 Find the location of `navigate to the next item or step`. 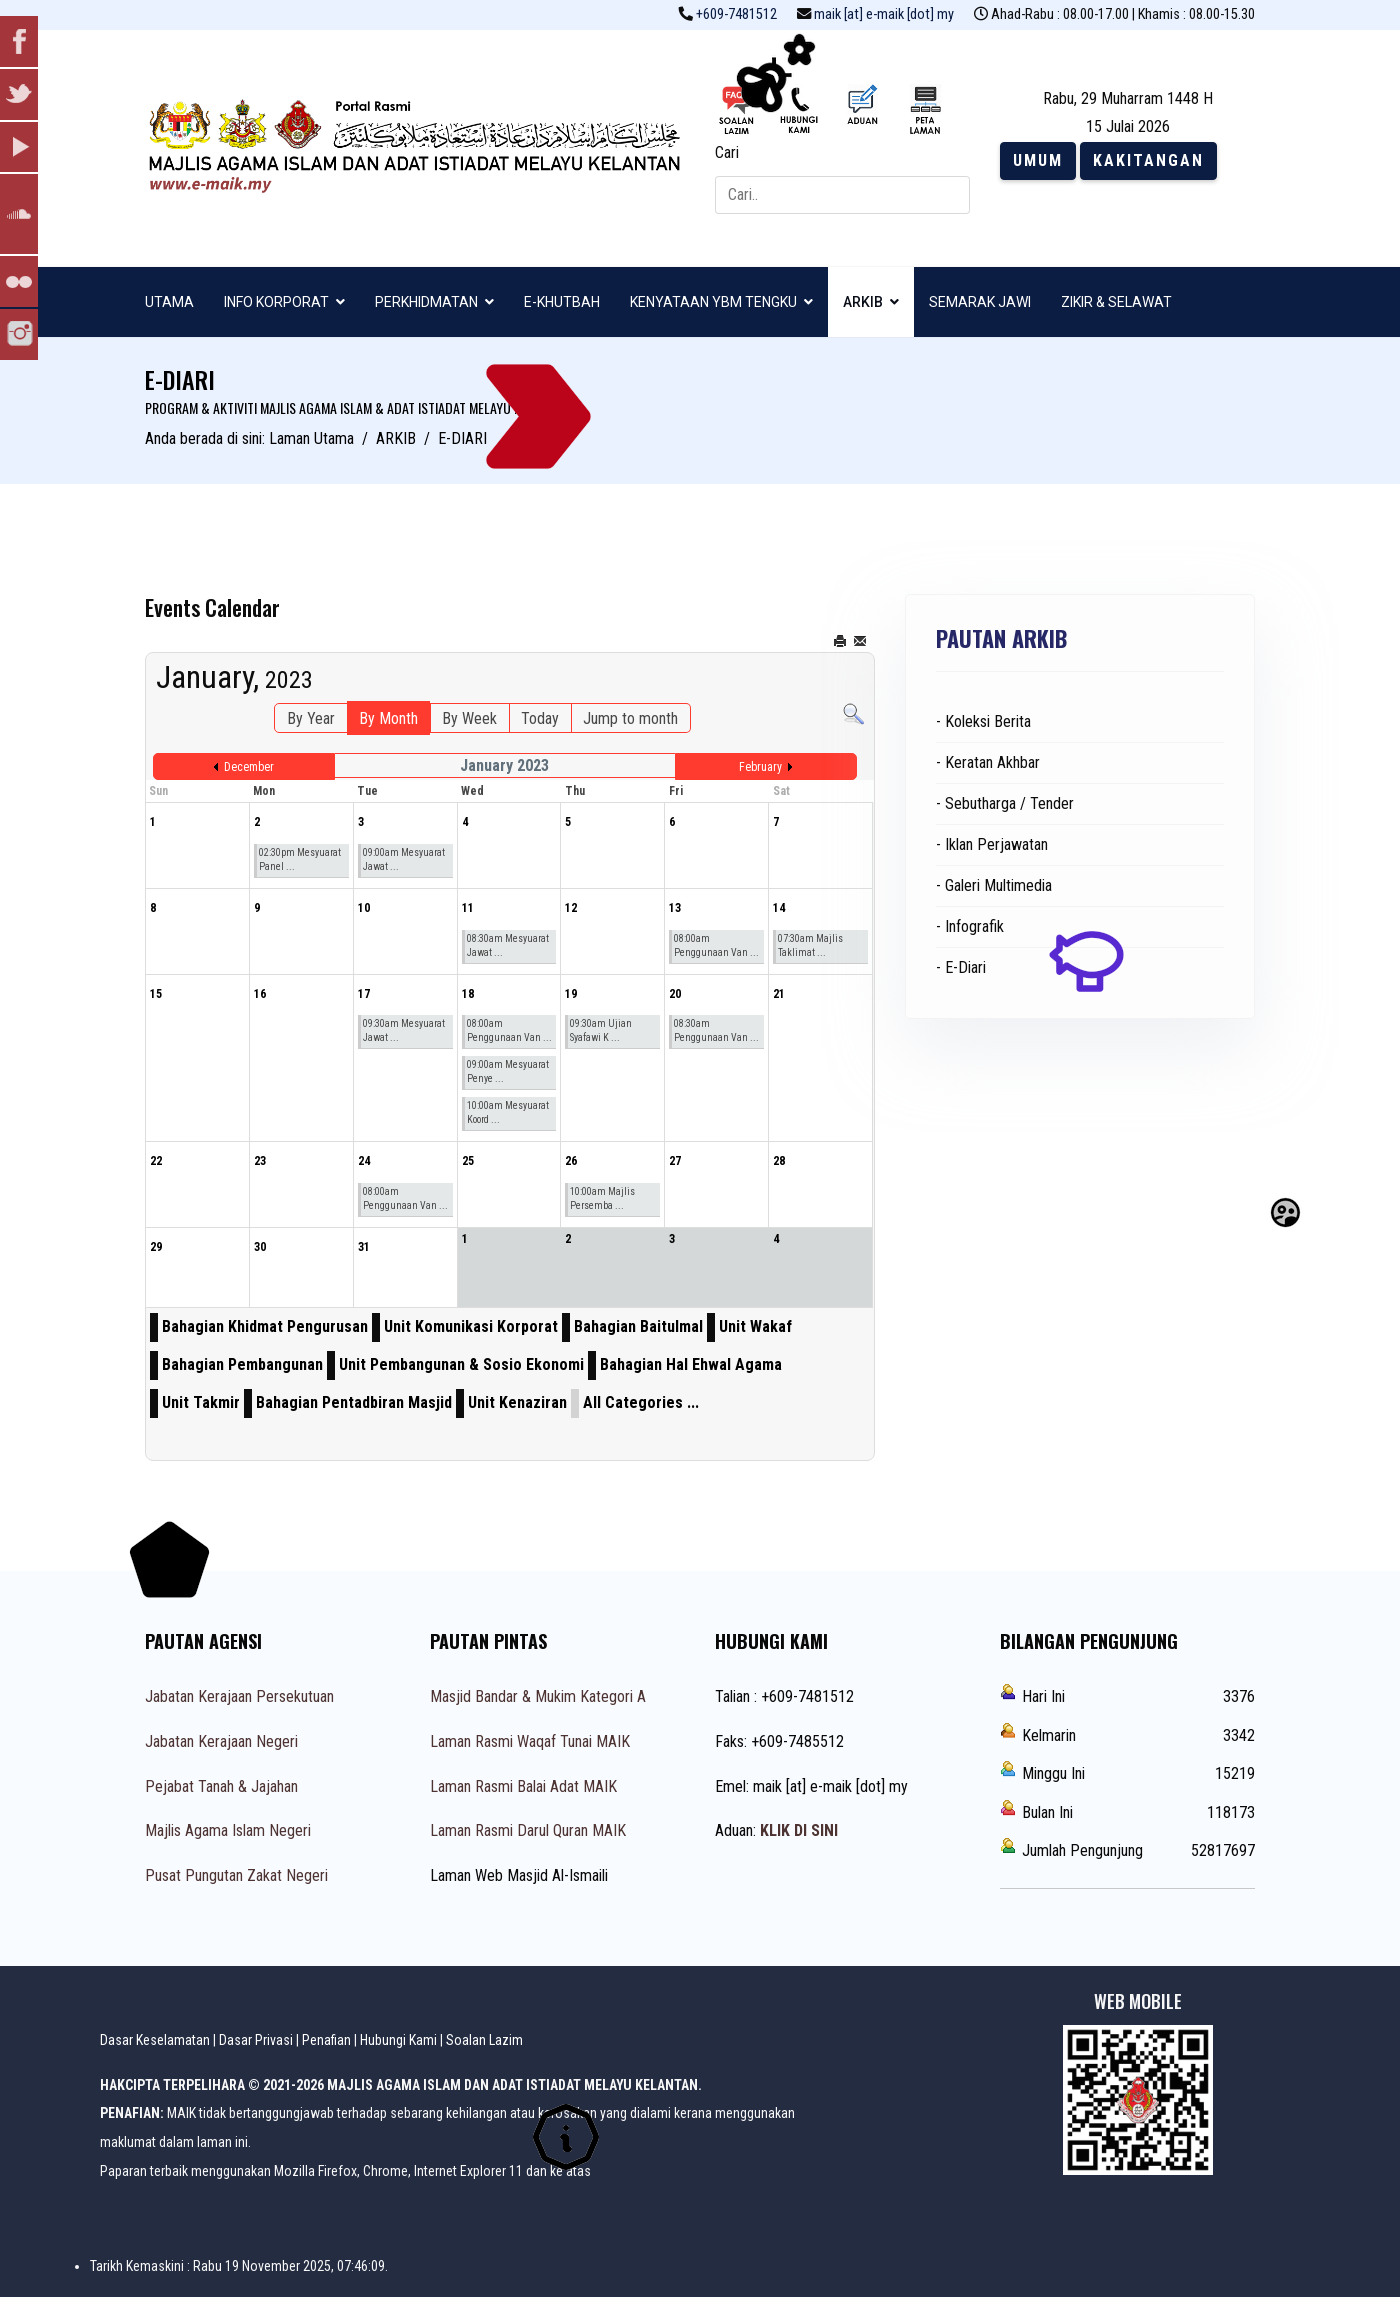

navigate to the next item or step is located at coordinates (538, 416).